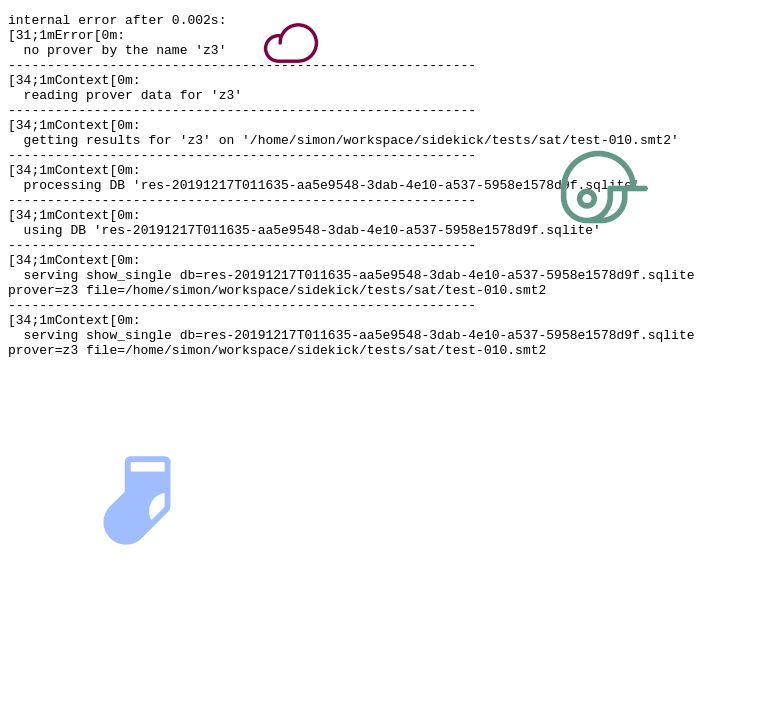 This screenshot has width=768, height=720. What do you see at coordinates (291, 43) in the screenshot?
I see `access cloud storage` at bounding box center [291, 43].